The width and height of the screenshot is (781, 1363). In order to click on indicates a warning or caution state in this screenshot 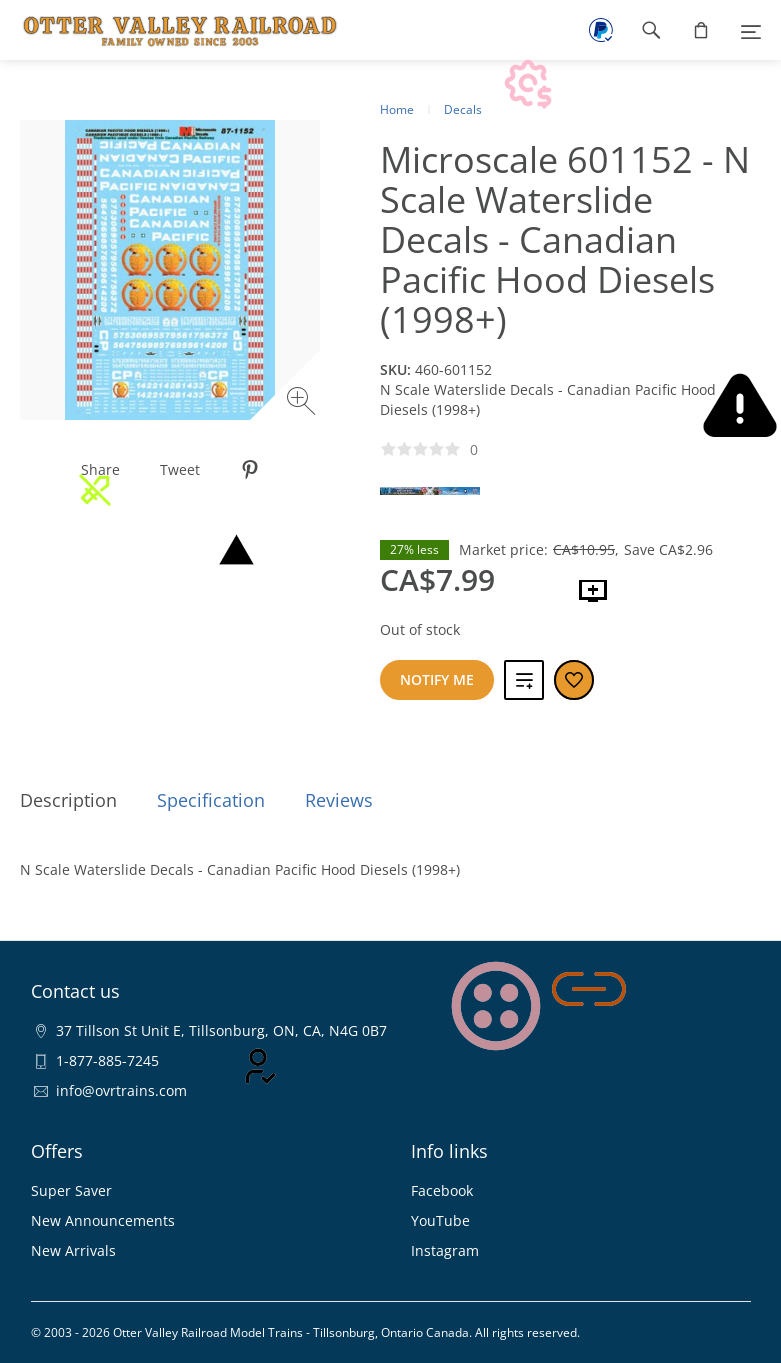, I will do `click(740, 407)`.